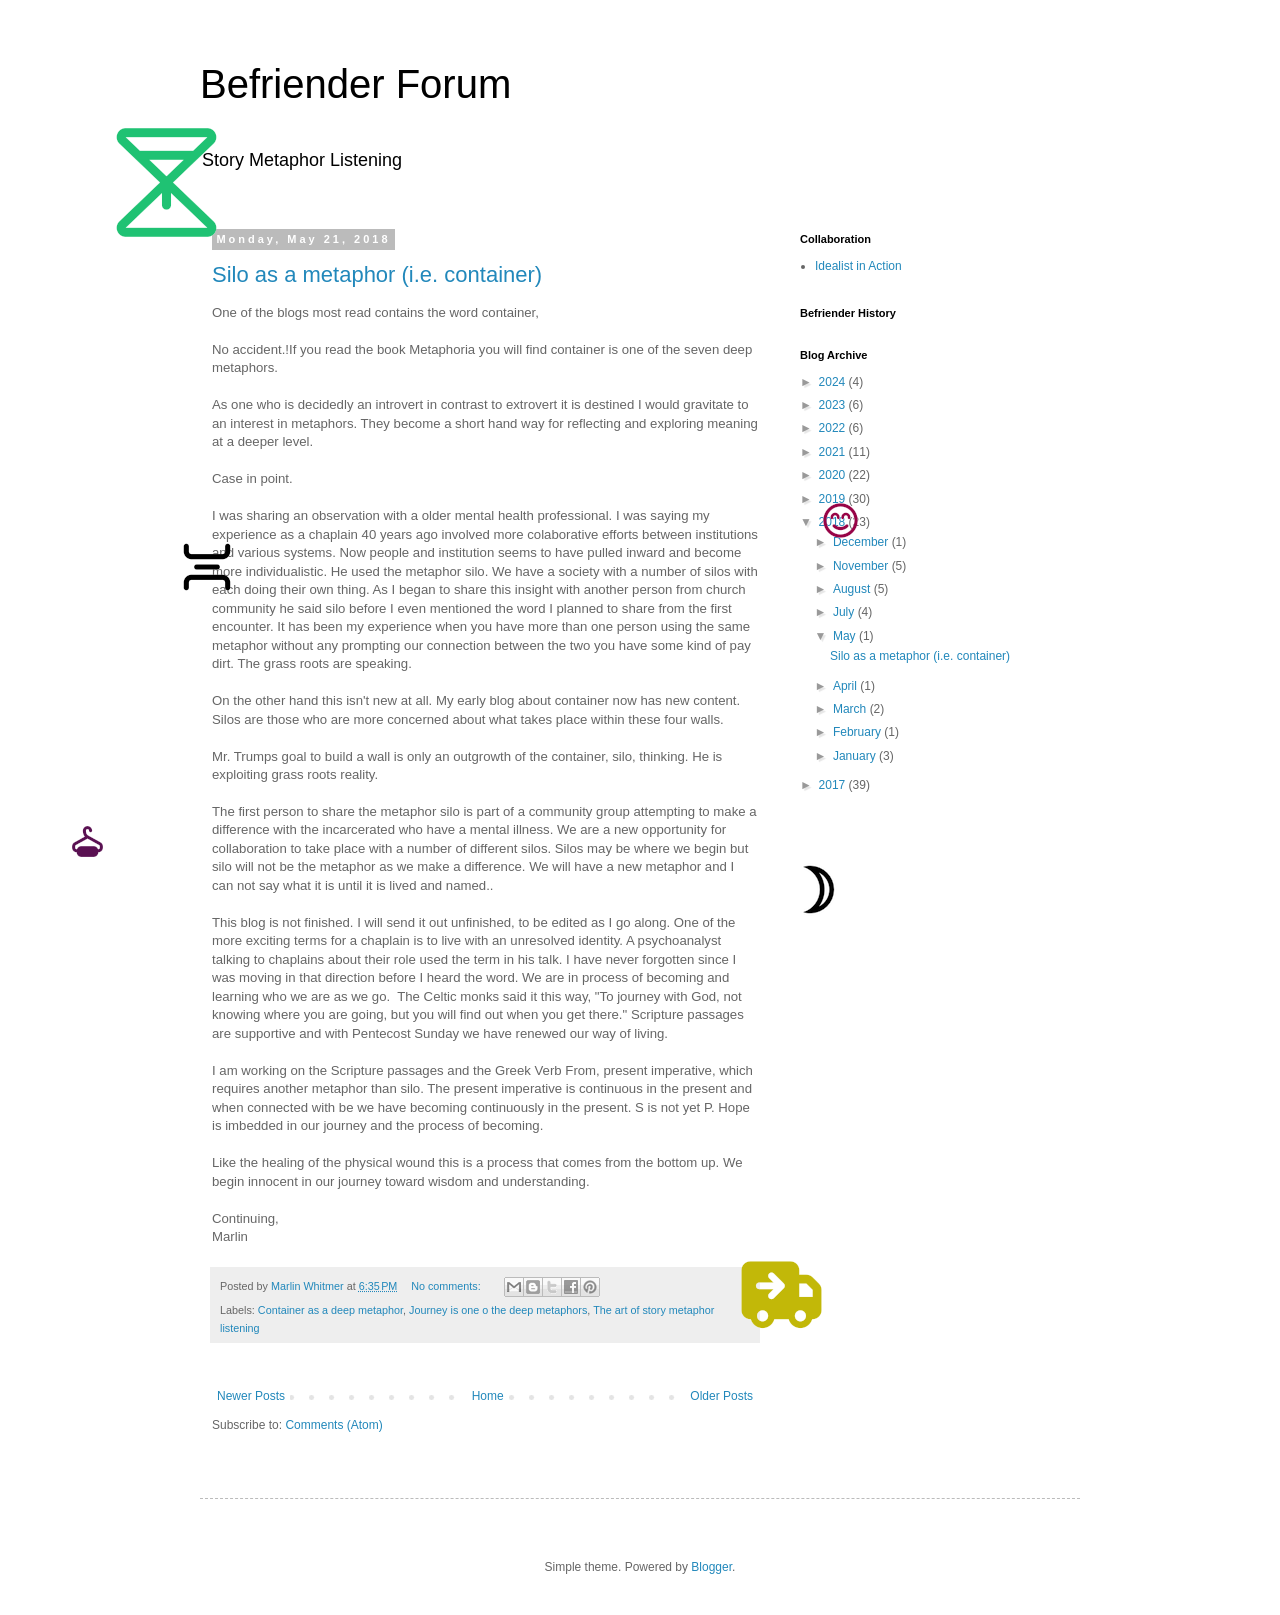 This screenshot has width=1280, height=1615. What do you see at coordinates (817, 889) in the screenshot?
I see `toggle dark mode or night theme` at bounding box center [817, 889].